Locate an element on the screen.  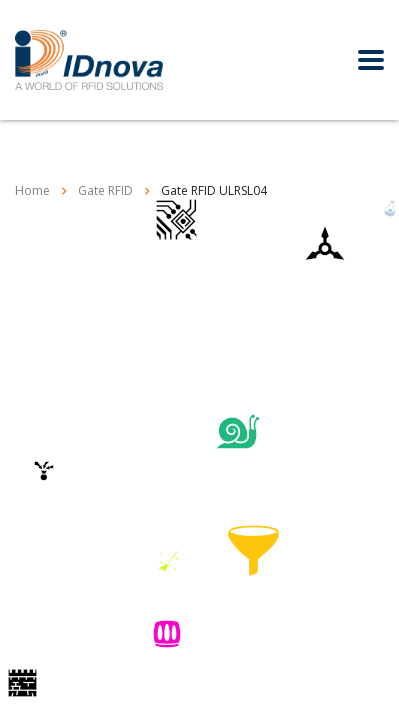
cast a cleaning or sweep spell is located at coordinates (168, 561).